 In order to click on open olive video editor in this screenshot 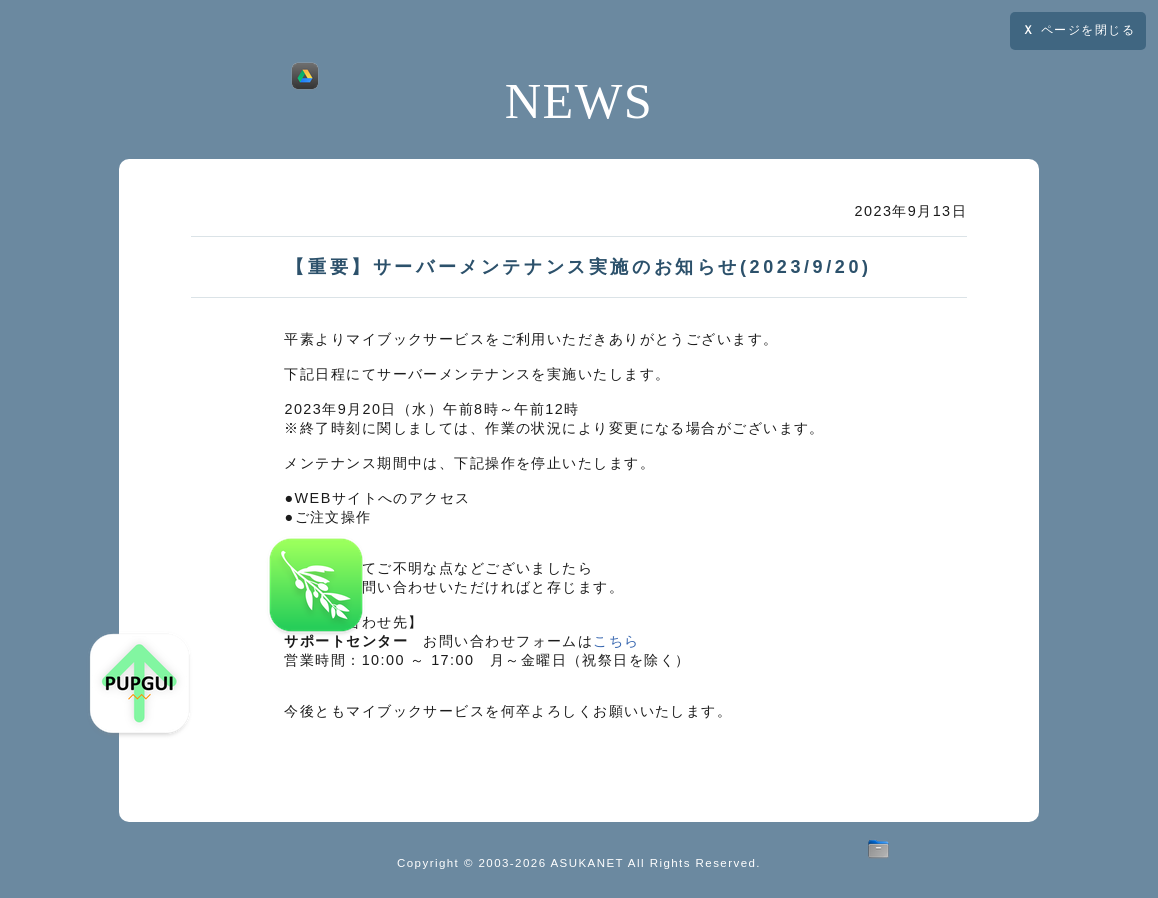, I will do `click(316, 585)`.